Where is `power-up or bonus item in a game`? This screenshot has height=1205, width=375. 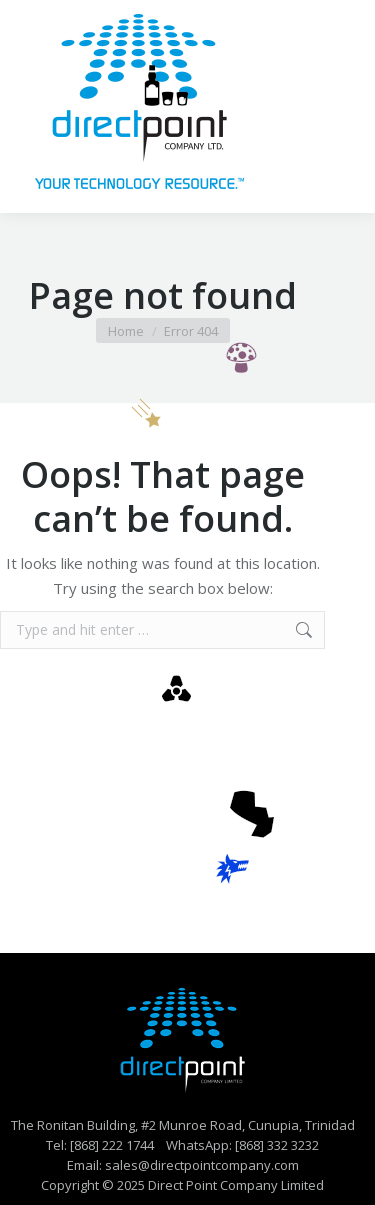
power-up or bonus item in a game is located at coordinates (241, 357).